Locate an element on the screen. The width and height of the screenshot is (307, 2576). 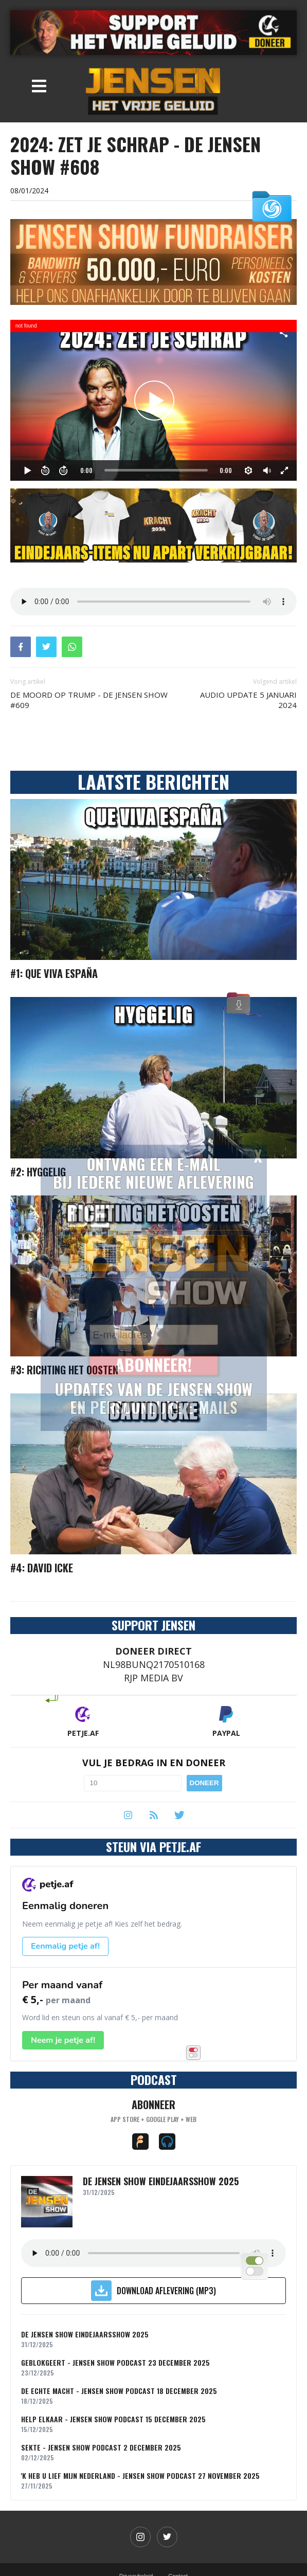
open deepin OS system folder is located at coordinates (272, 207).